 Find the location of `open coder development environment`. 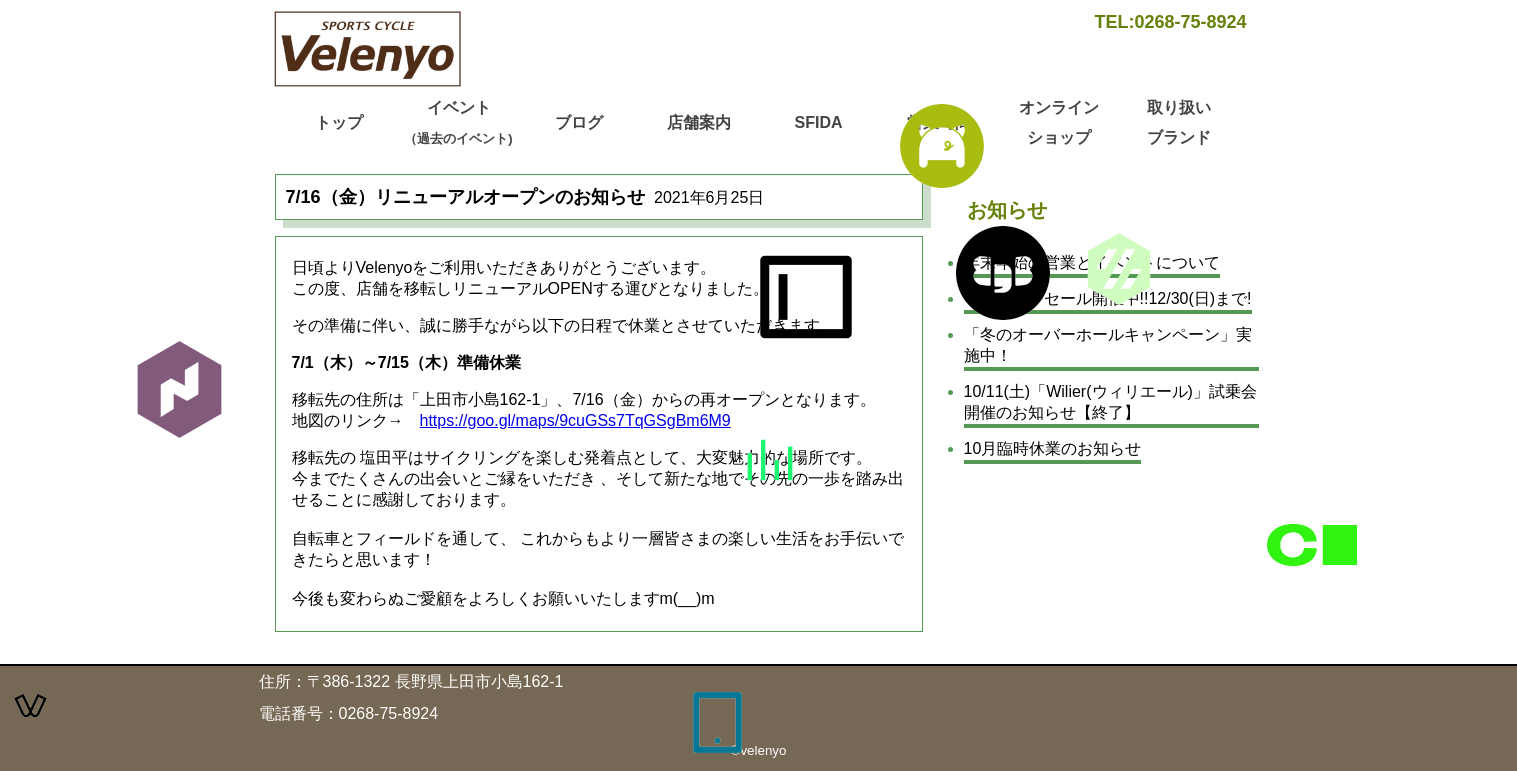

open coder development environment is located at coordinates (1312, 545).